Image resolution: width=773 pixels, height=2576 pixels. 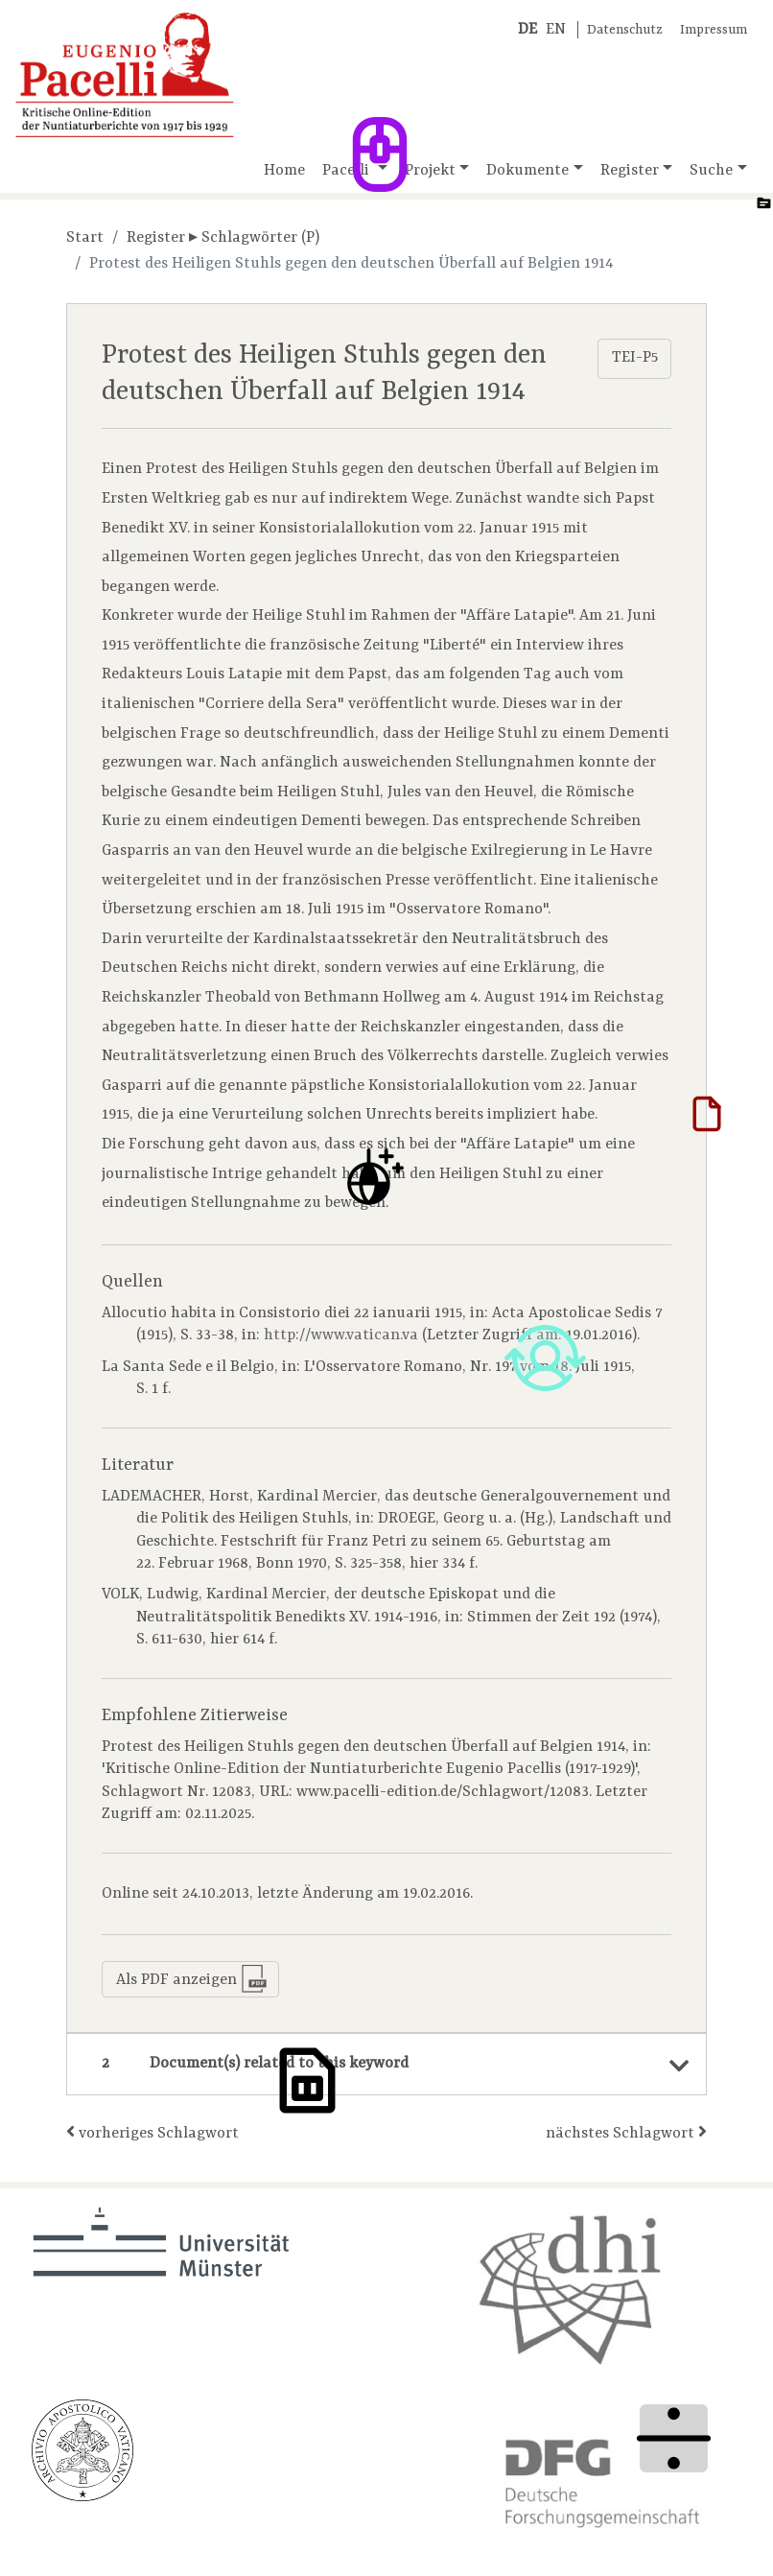 I want to click on open topic or file folder, so click(x=763, y=202).